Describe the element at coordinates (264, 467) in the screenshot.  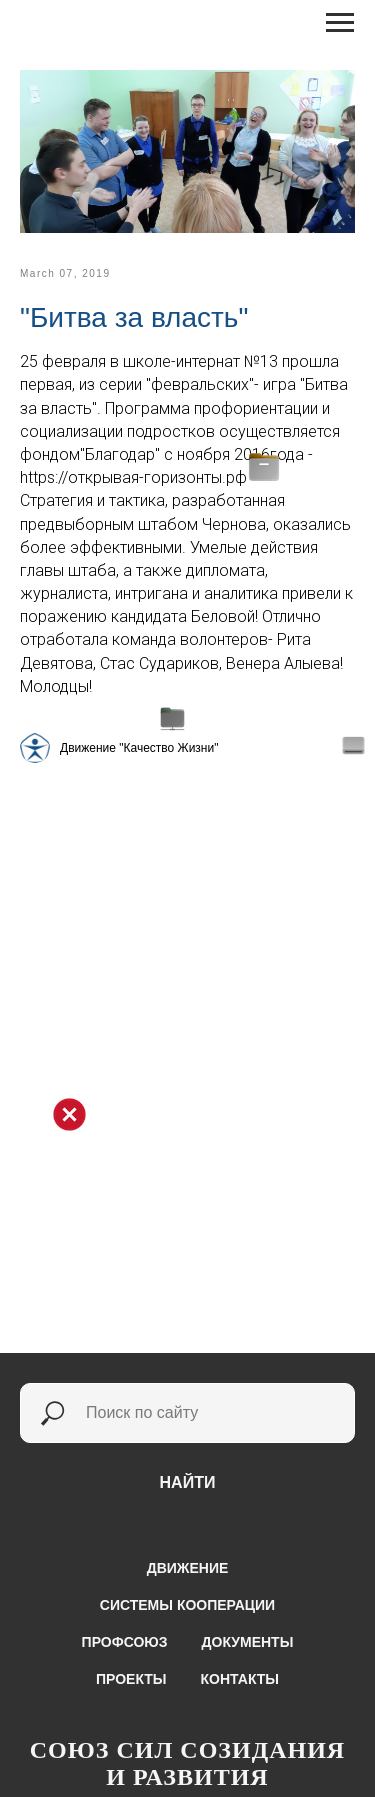
I see `open the file manager application` at that location.